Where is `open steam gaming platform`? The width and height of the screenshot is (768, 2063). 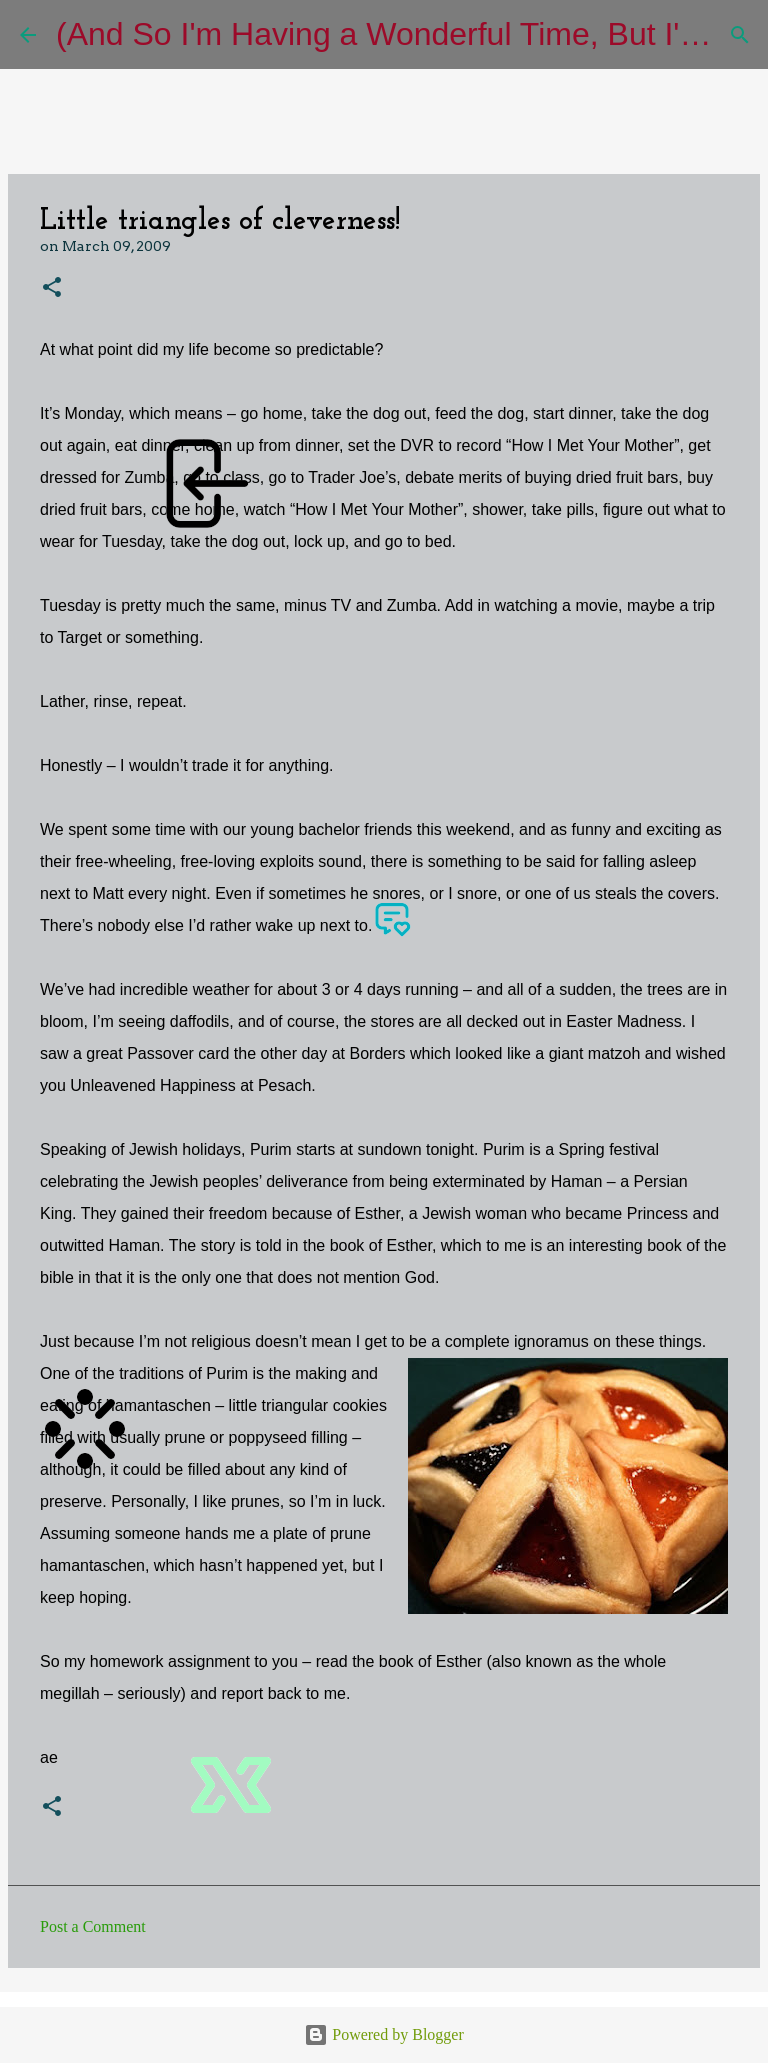 open steam gaming platform is located at coordinates (85, 1429).